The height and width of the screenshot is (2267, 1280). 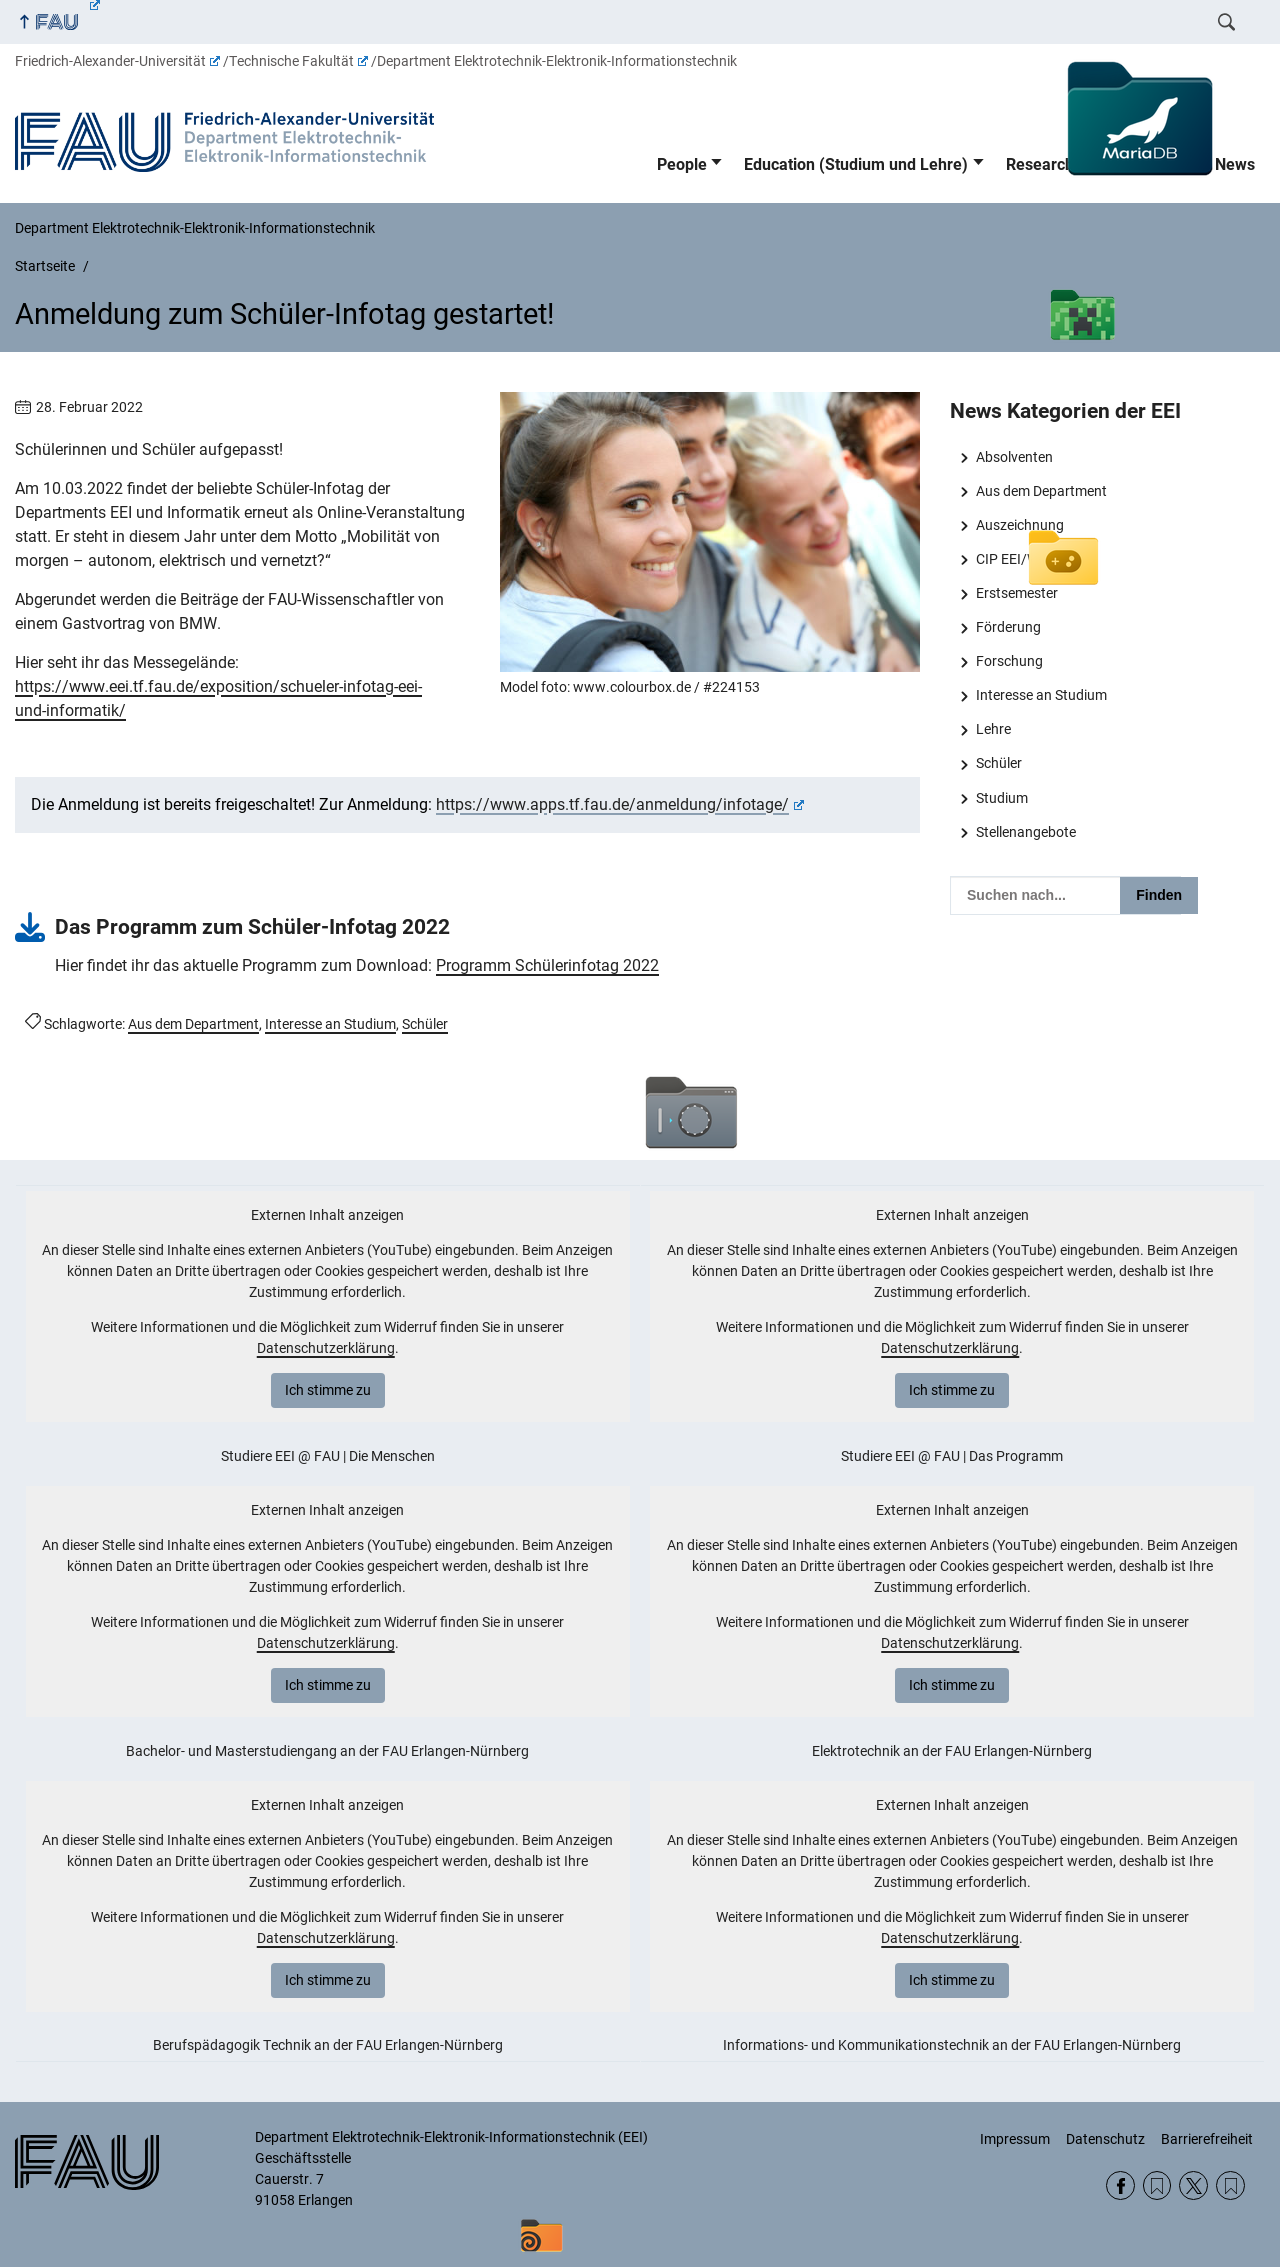 I want to click on access secured or locked files, so click(x=691, y=1115).